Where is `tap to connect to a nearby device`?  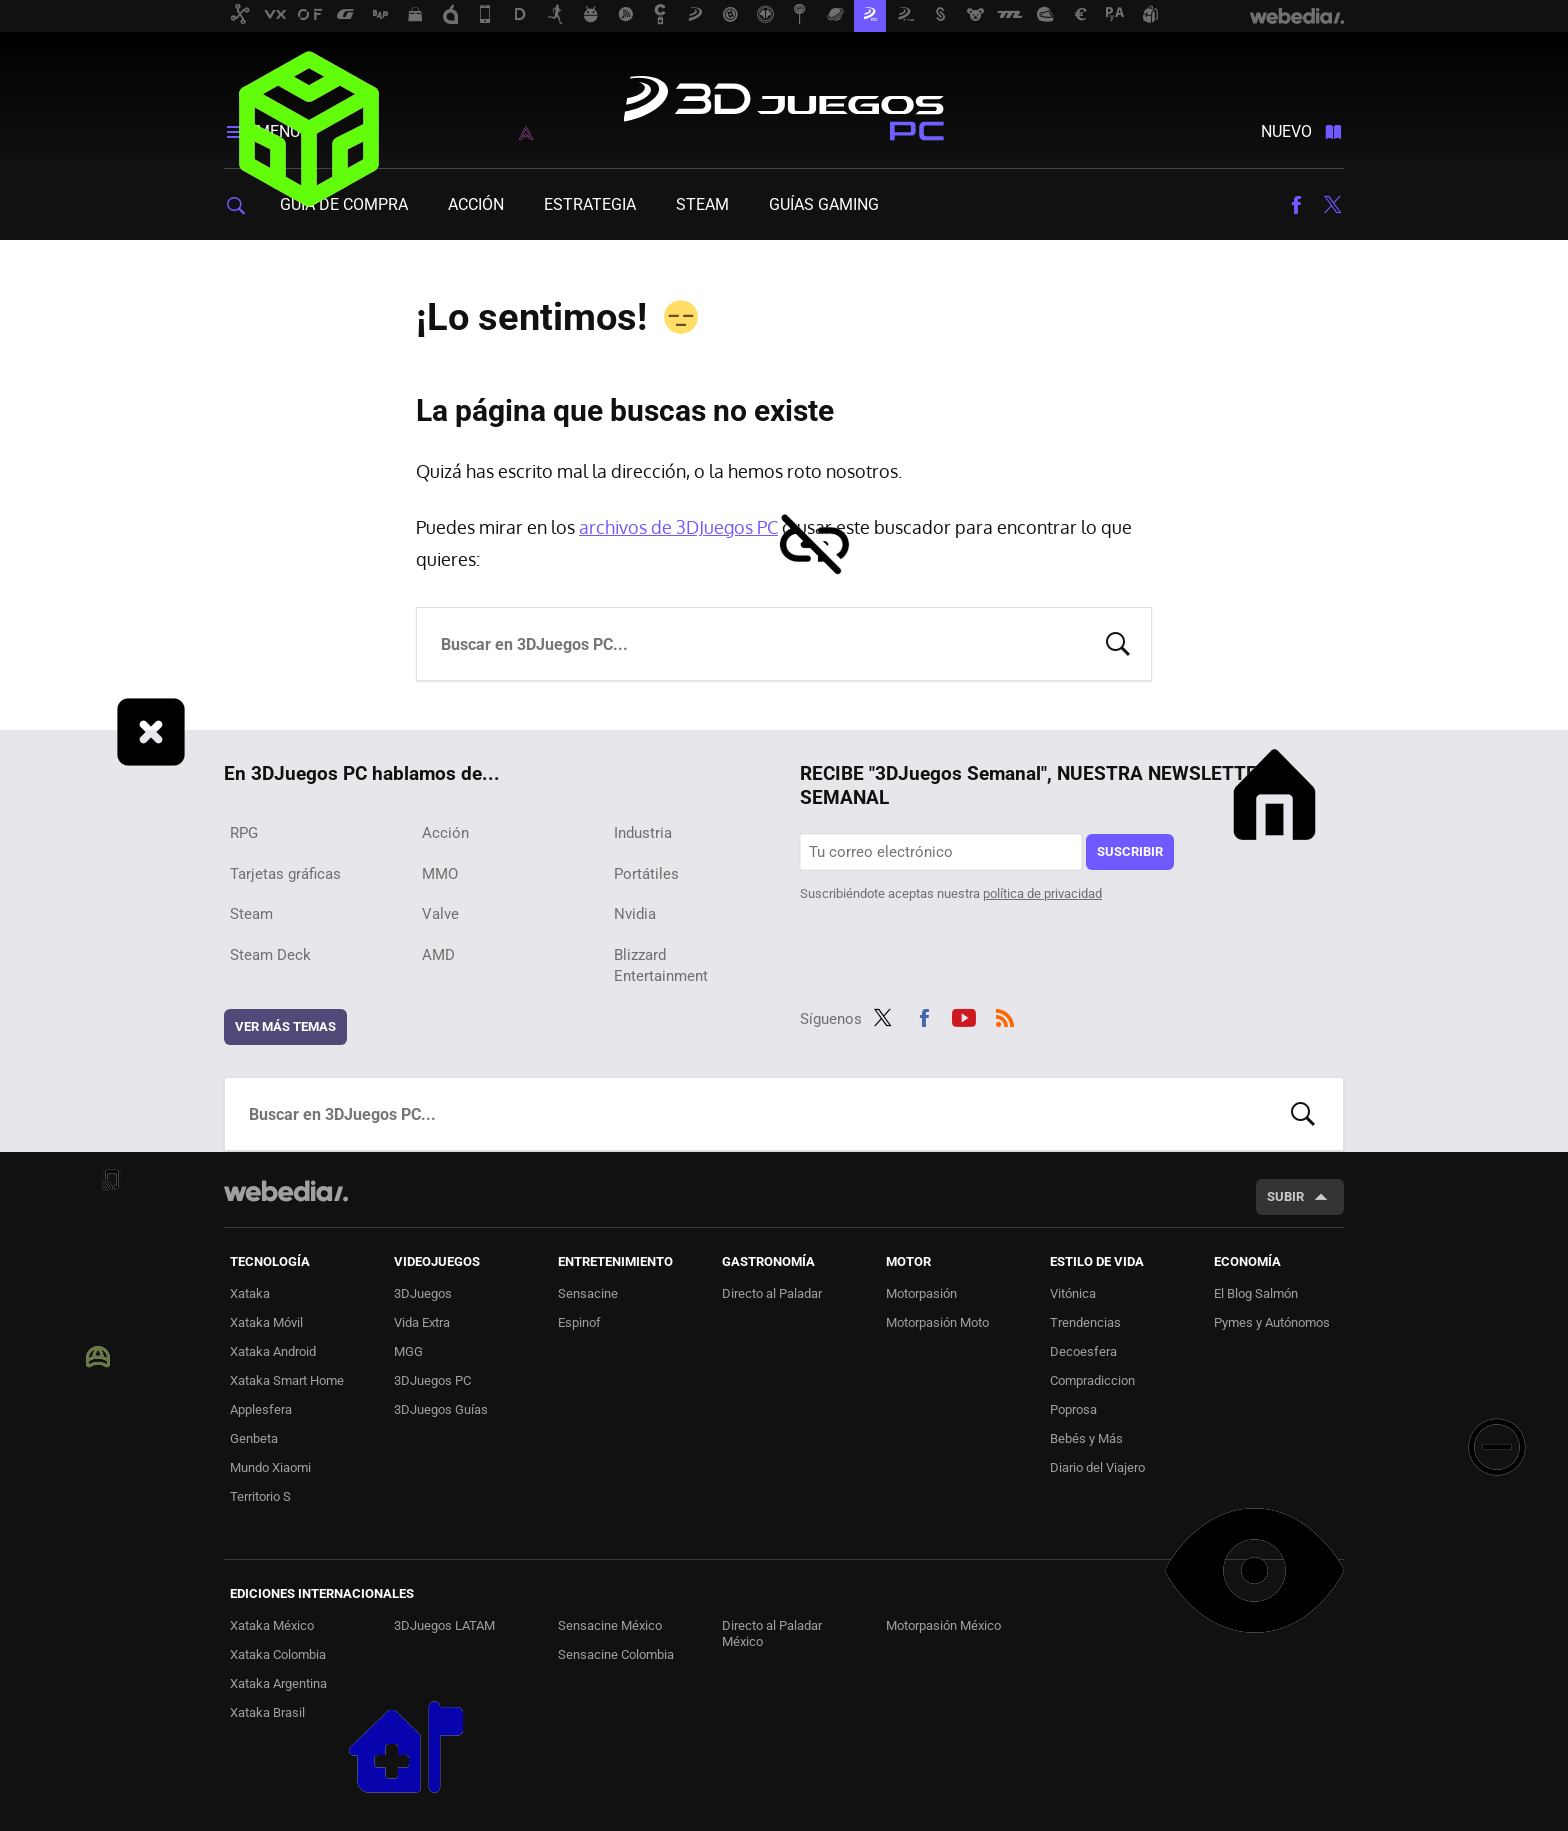 tap to connect to a nearby device is located at coordinates (112, 1180).